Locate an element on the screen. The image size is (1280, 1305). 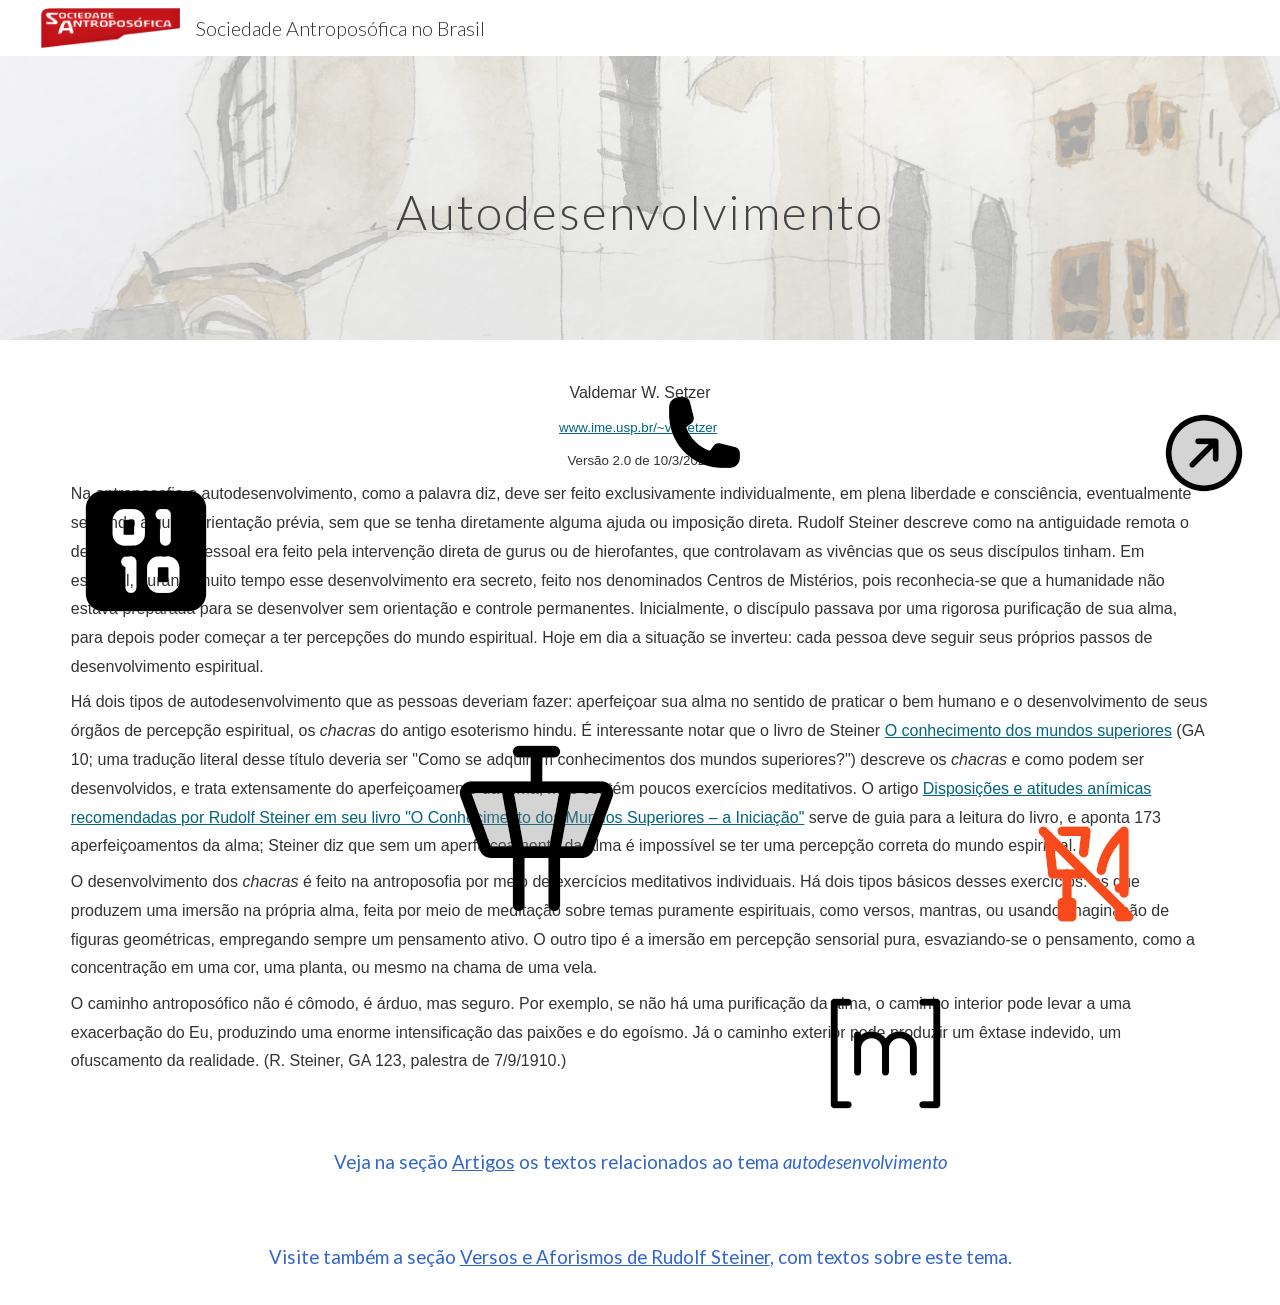
view binary or raw data is located at coordinates (146, 551).